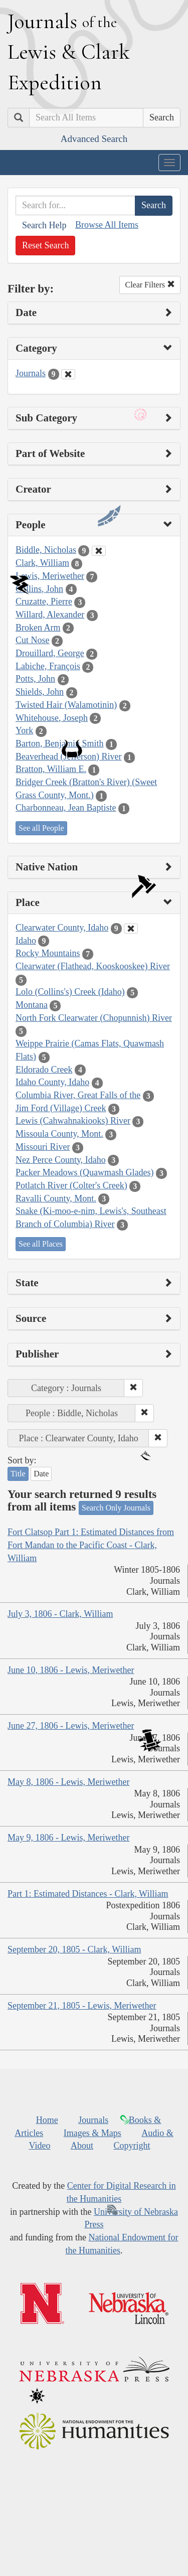 This screenshot has height=2576, width=188. What do you see at coordinates (72, 749) in the screenshot?
I see `access viking or warrior-themed game content` at bounding box center [72, 749].